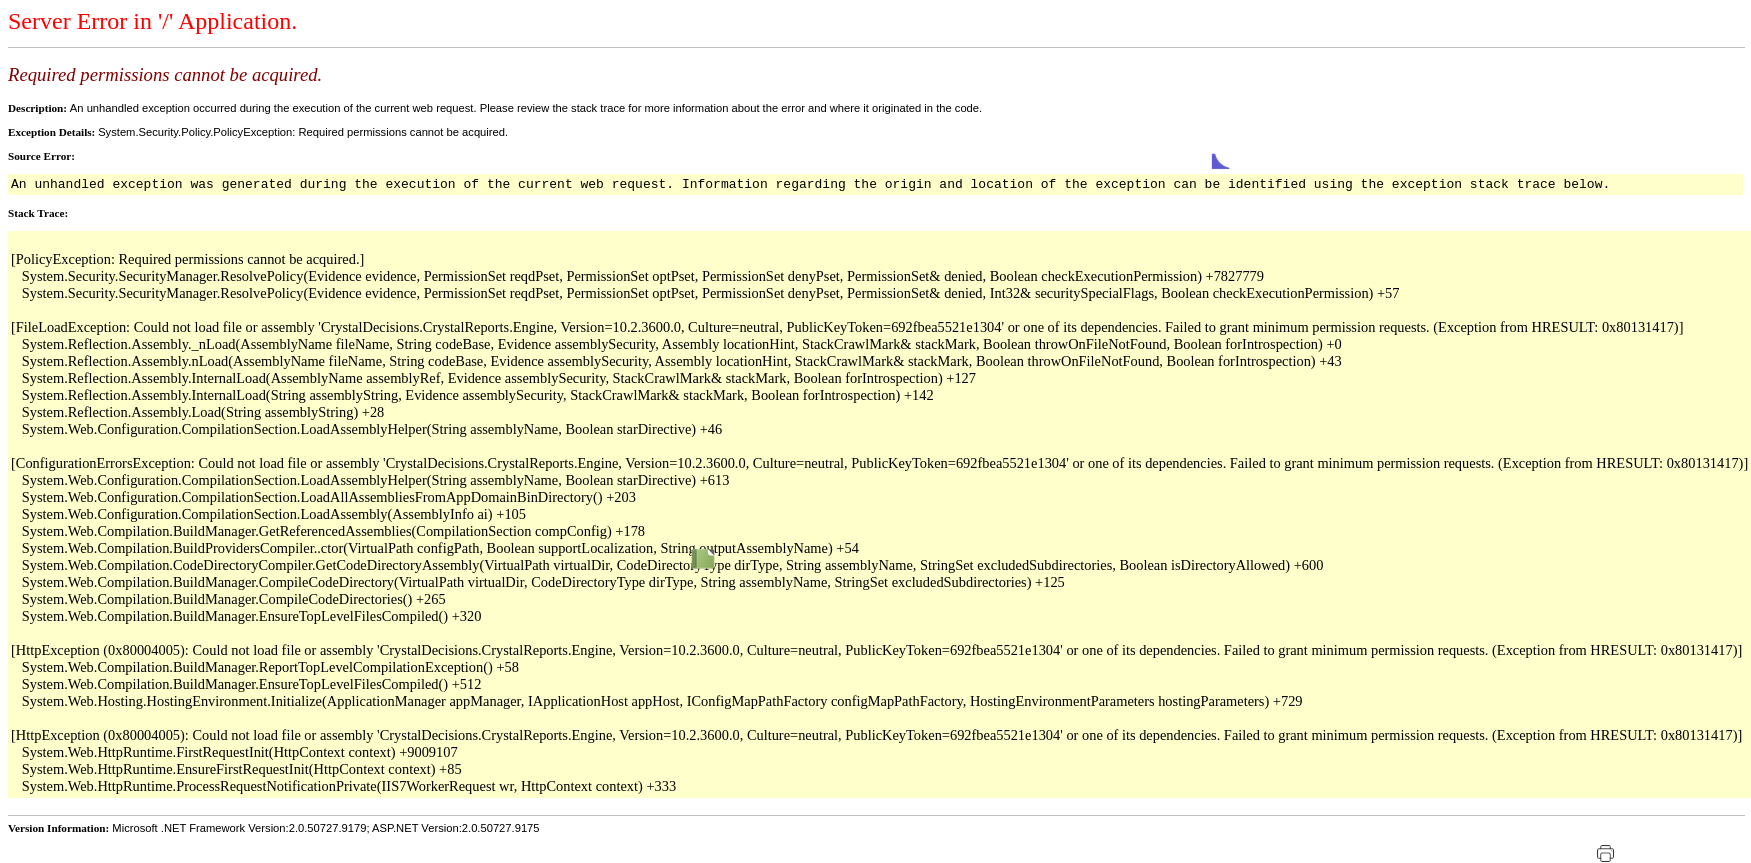 The height and width of the screenshot is (863, 1751). I want to click on change desktop wallpaper settings, so click(703, 558).